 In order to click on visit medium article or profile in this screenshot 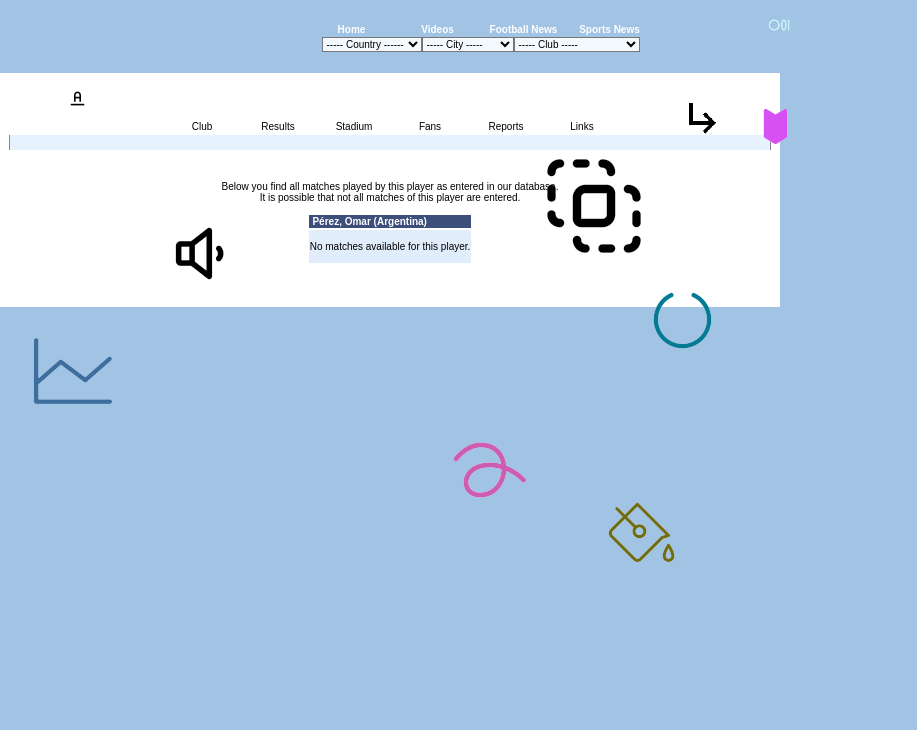, I will do `click(779, 25)`.